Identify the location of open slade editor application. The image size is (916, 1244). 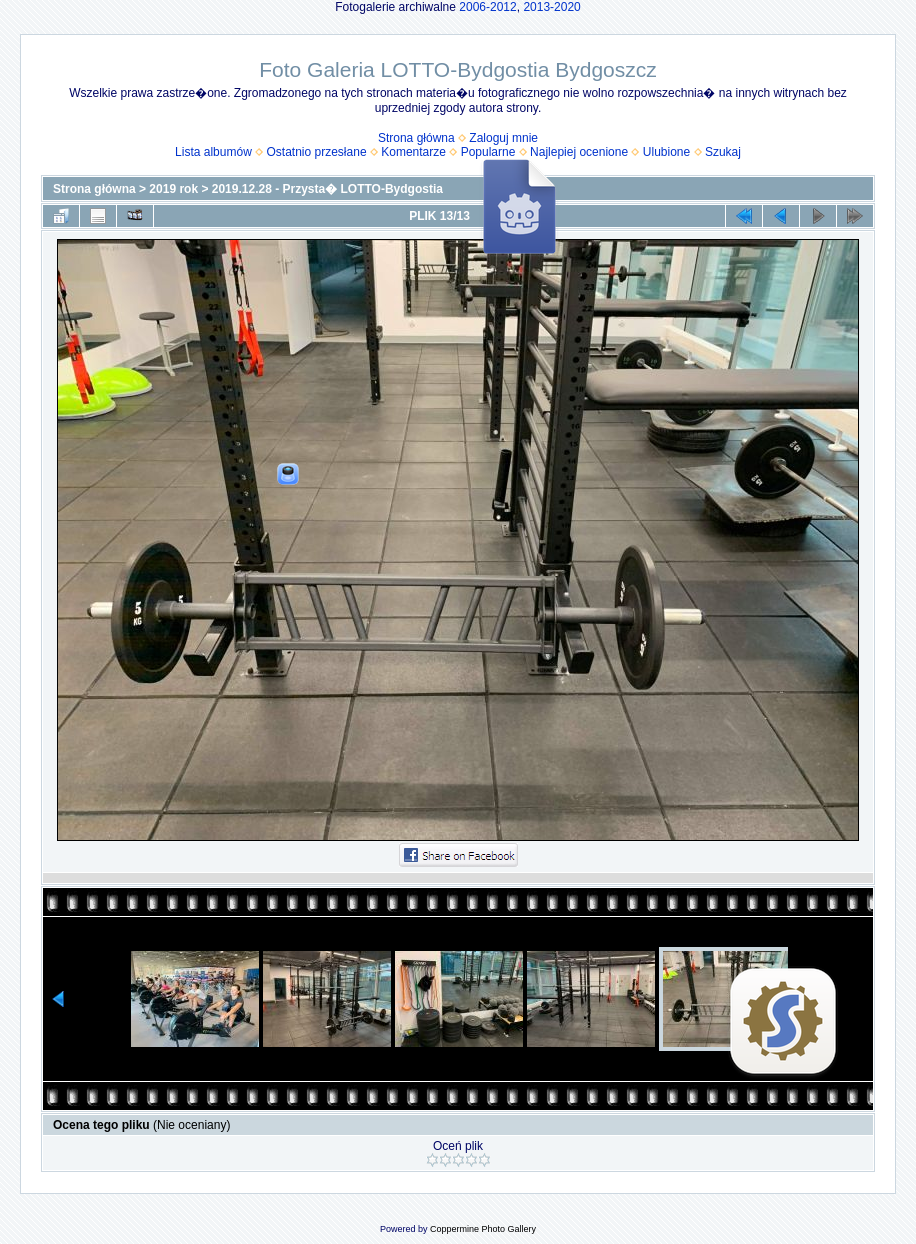
(783, 1021).